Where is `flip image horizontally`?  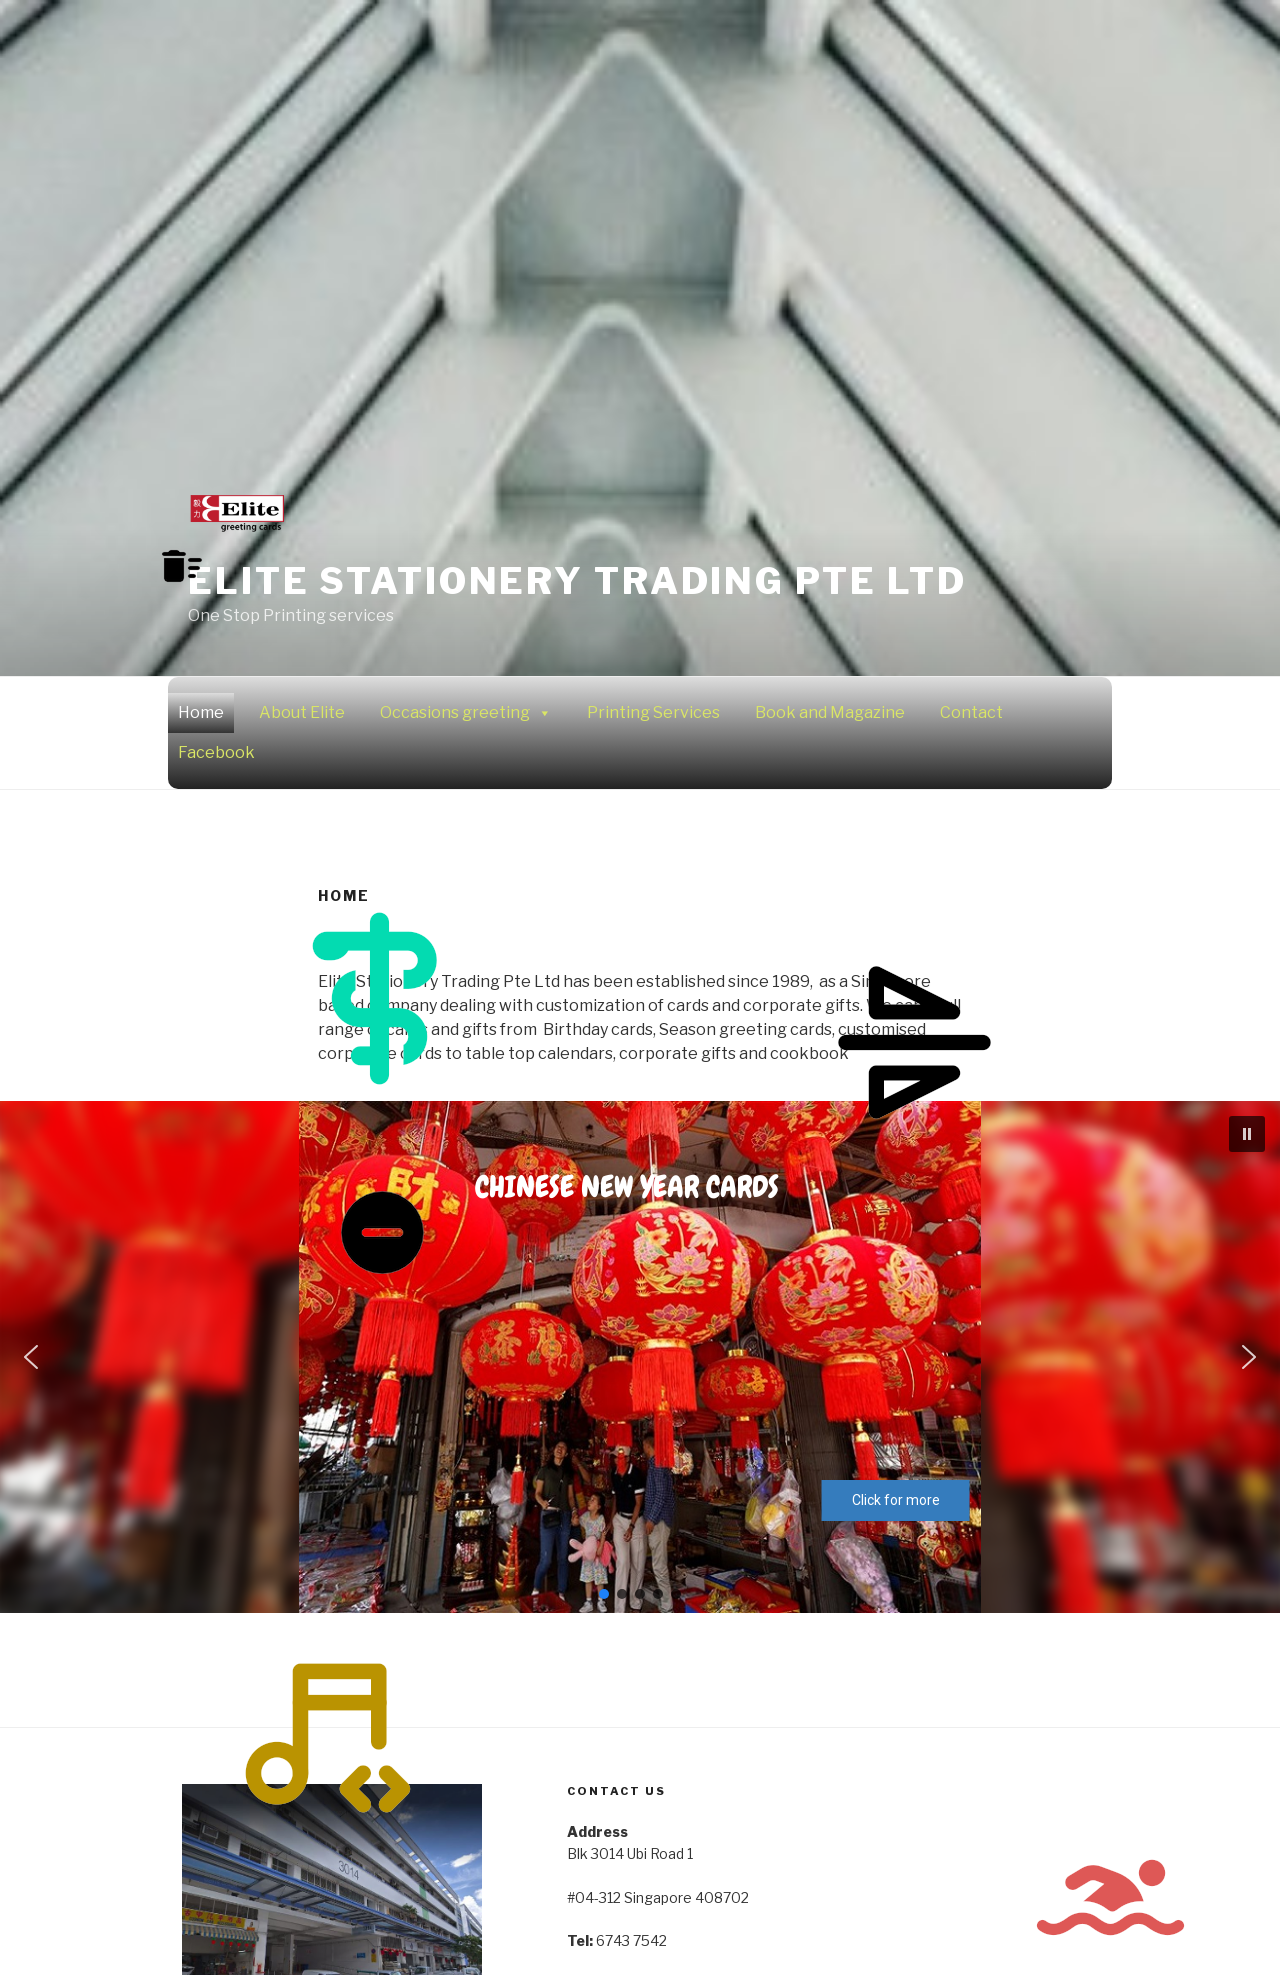 flip image horizontally is located at coordinates (914, 1042).